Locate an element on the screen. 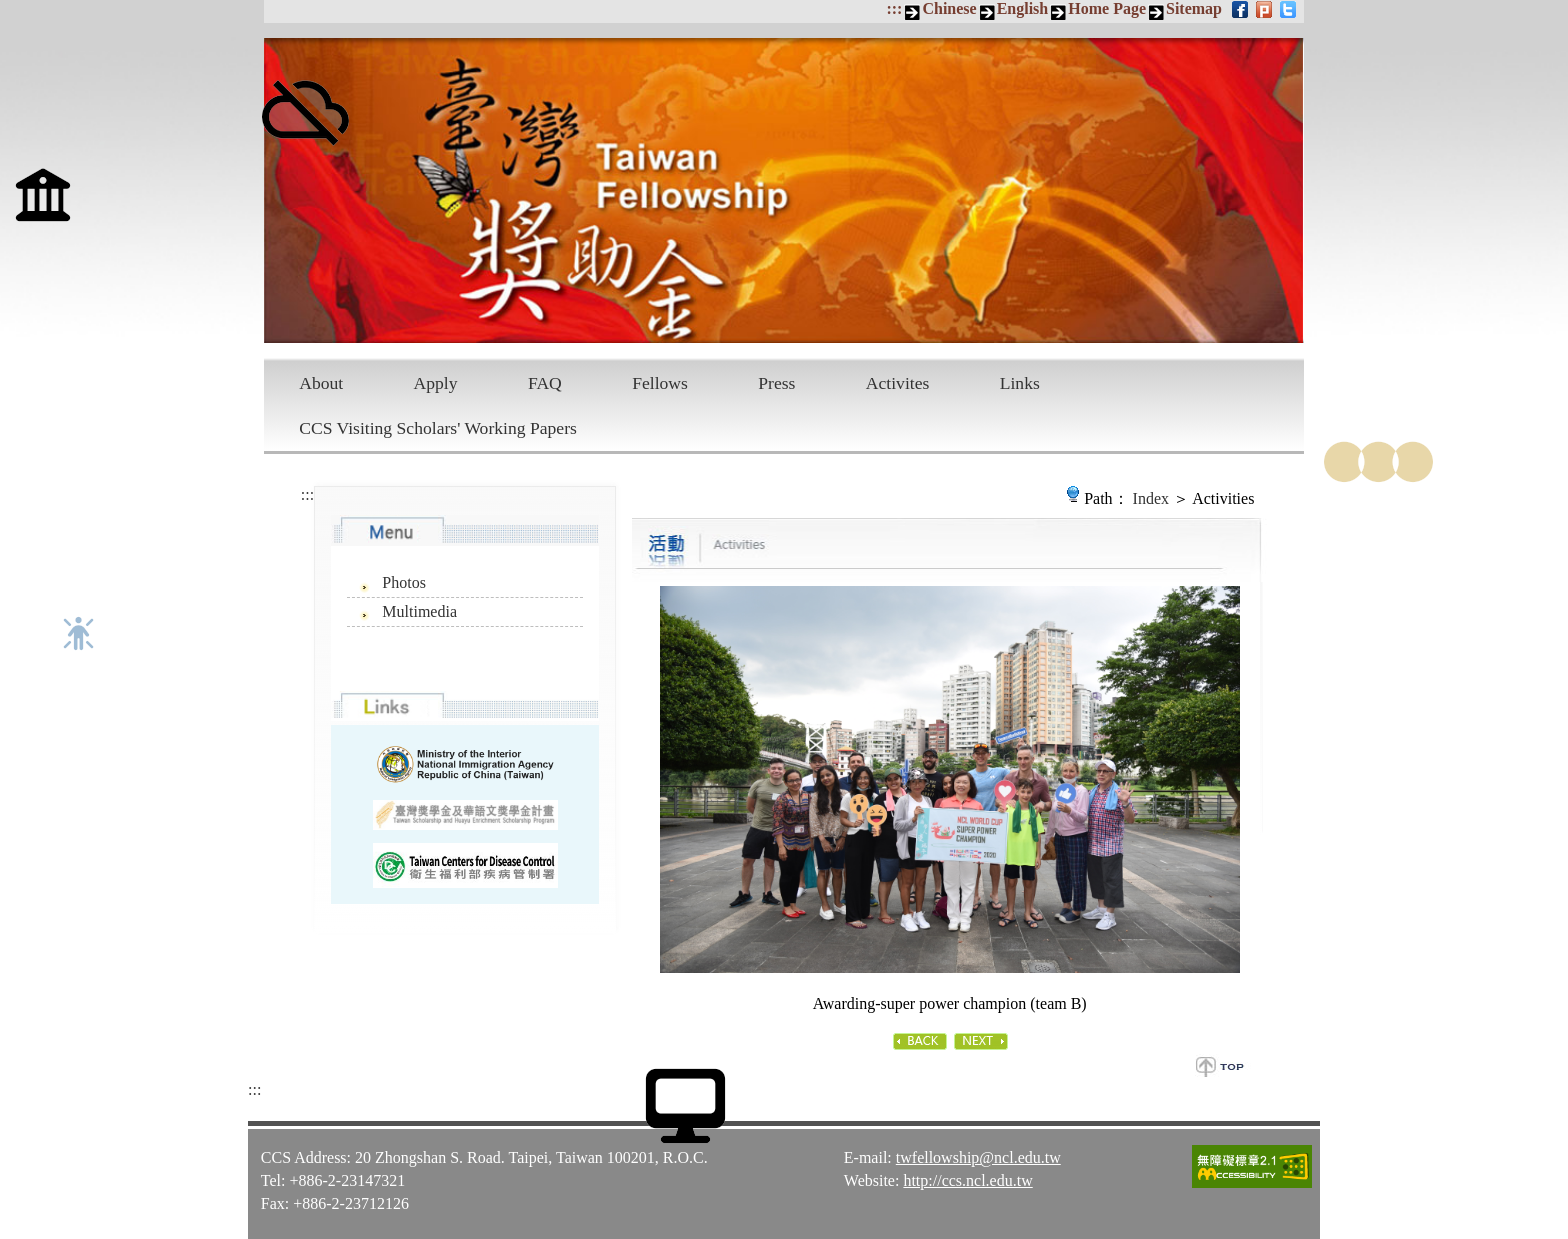 The image size is (1568, 1239). view user presence or active status is located at coordinates (78, 633).